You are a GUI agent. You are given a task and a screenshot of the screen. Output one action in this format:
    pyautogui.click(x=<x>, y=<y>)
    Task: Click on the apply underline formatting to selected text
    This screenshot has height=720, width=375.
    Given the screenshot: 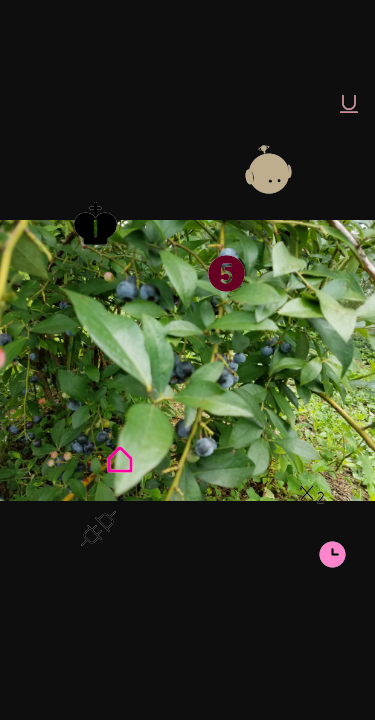 What is the action you would take?
    pyautogui.click(x=349, y=104)
    